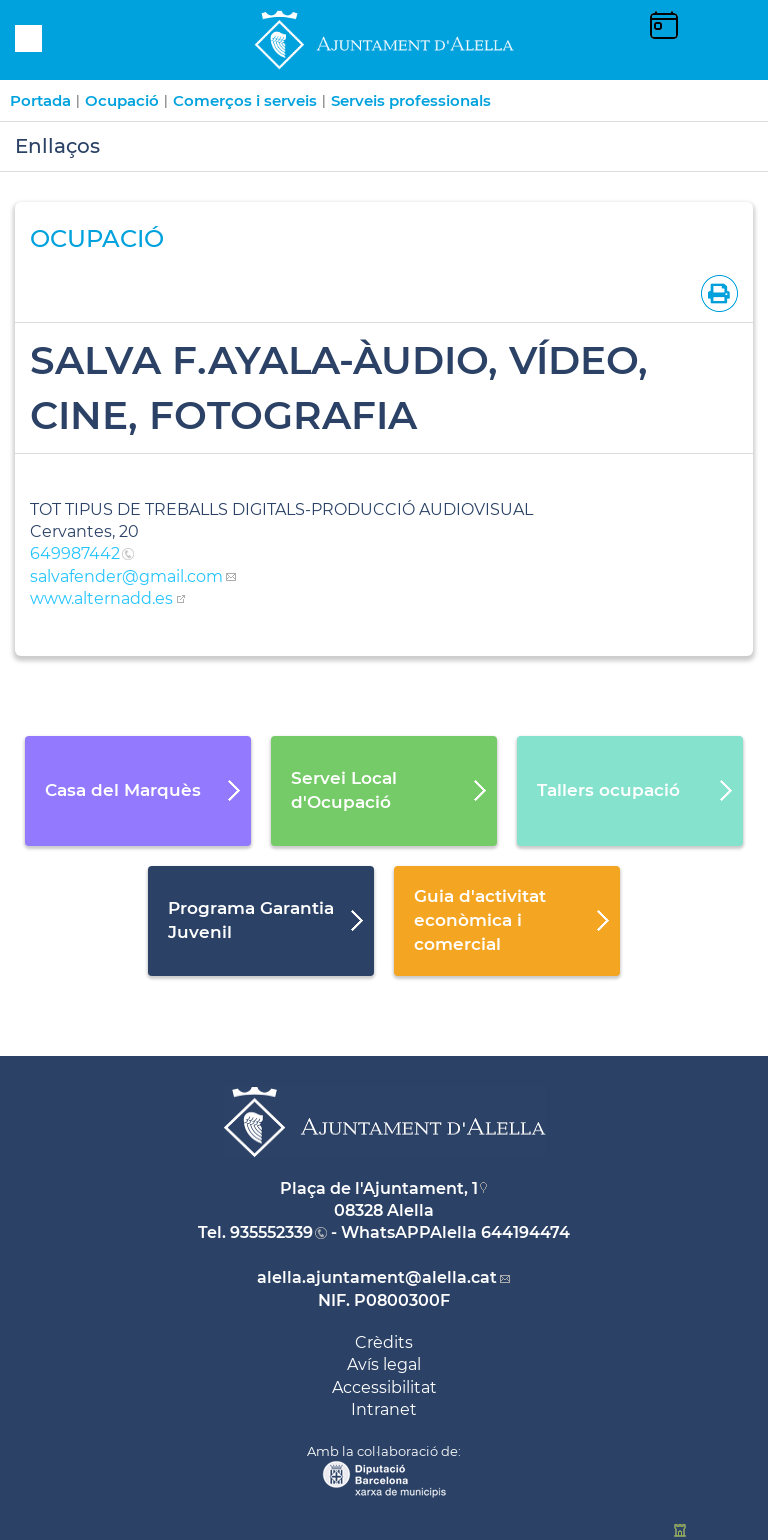 Image resolution: width=768 pixels, height=1540 pixels. I want to click on view today's date or events, so click(664, 25).